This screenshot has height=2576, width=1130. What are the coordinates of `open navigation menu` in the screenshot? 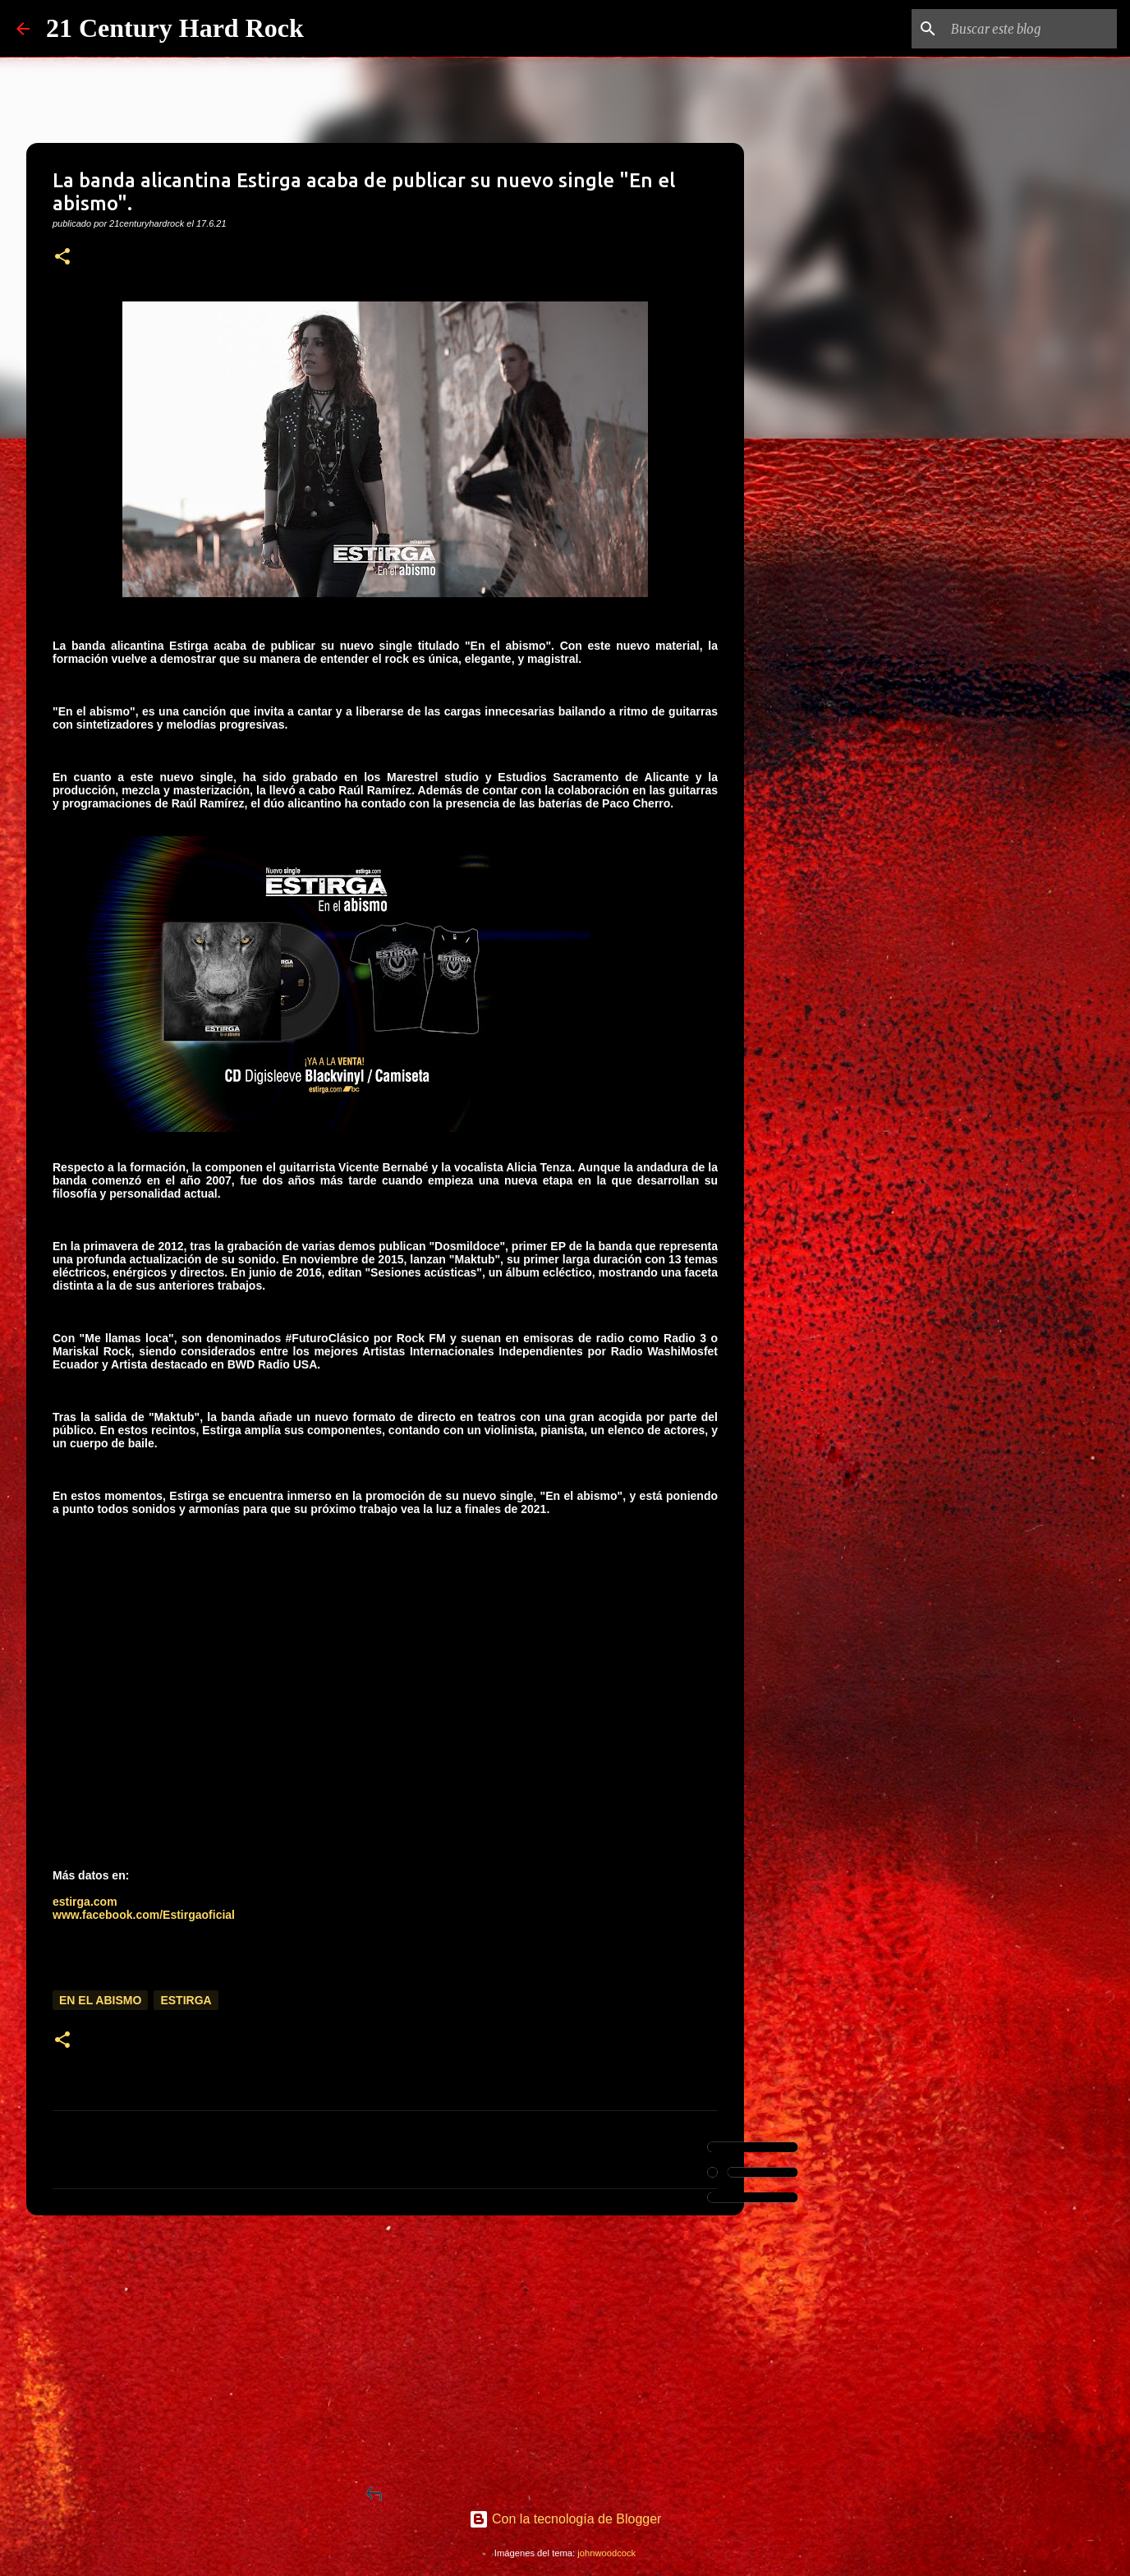 It's located at (752, 2172).